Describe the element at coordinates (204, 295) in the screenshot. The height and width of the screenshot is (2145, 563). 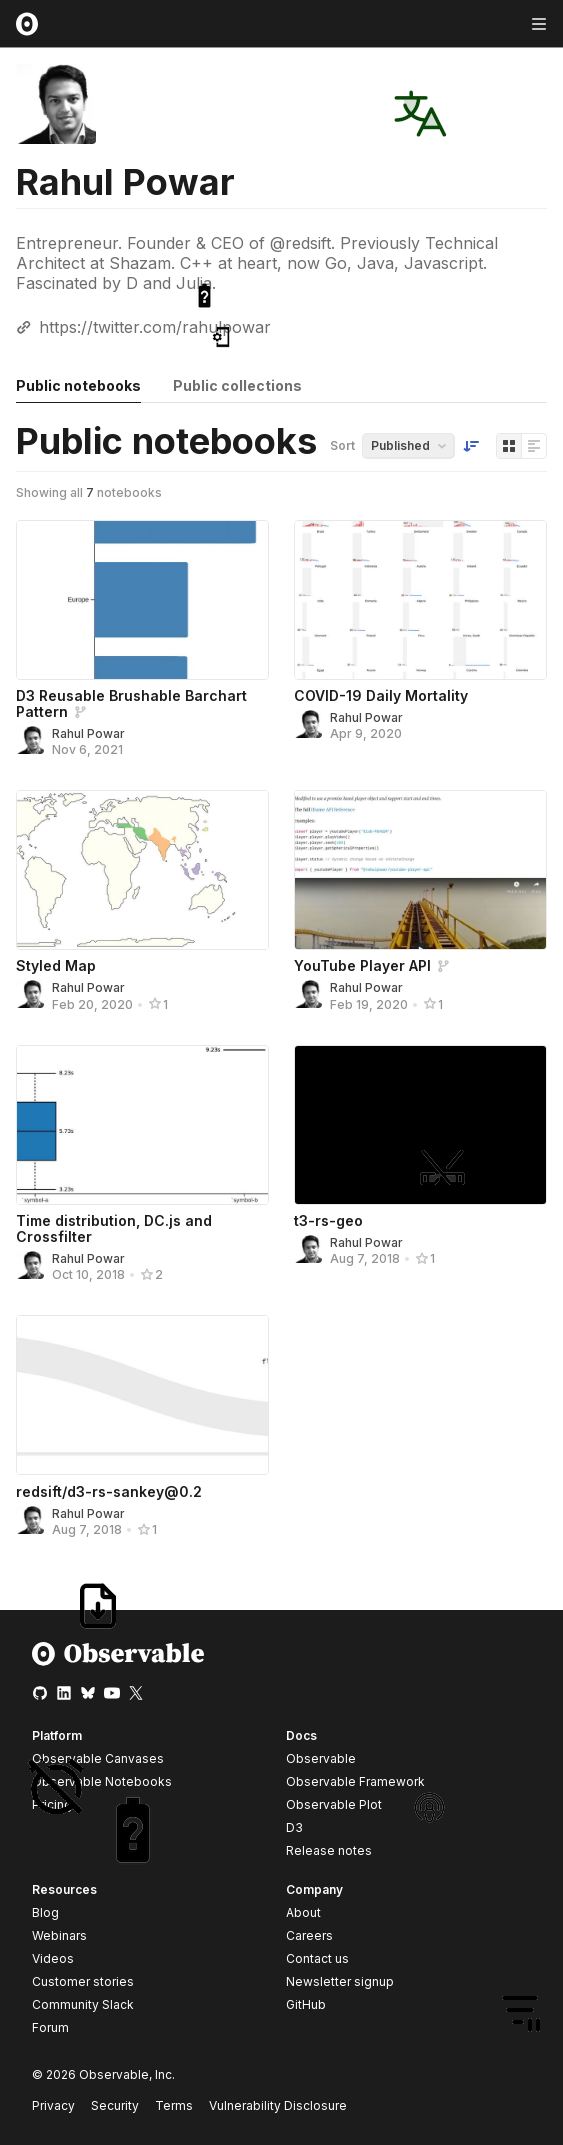
I see `indicates battery status cannot be determined` at that location.